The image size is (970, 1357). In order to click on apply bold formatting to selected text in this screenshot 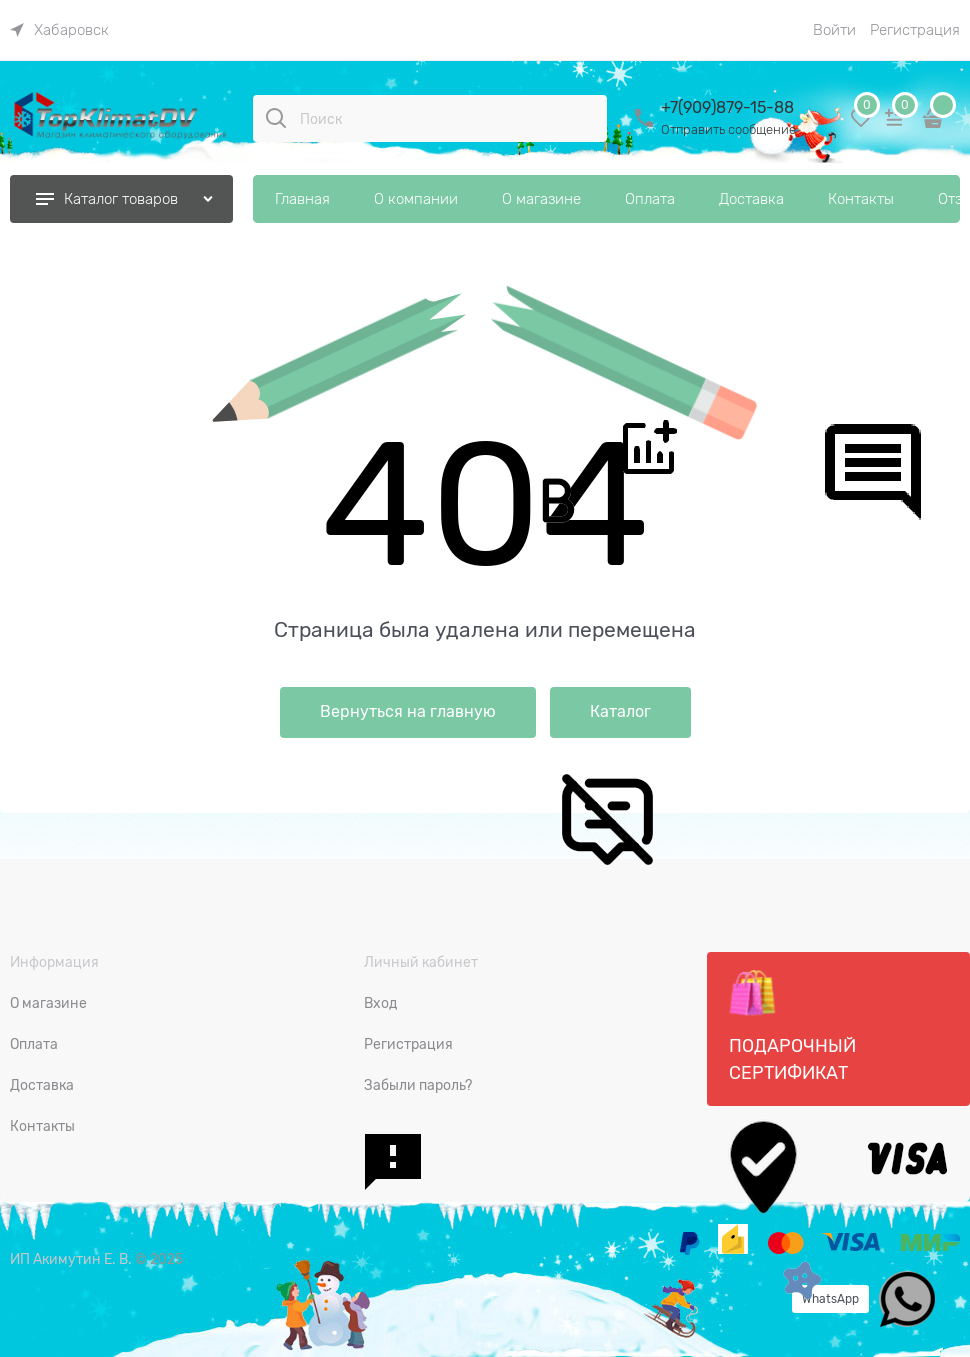, I will do `click(558, 500)`.